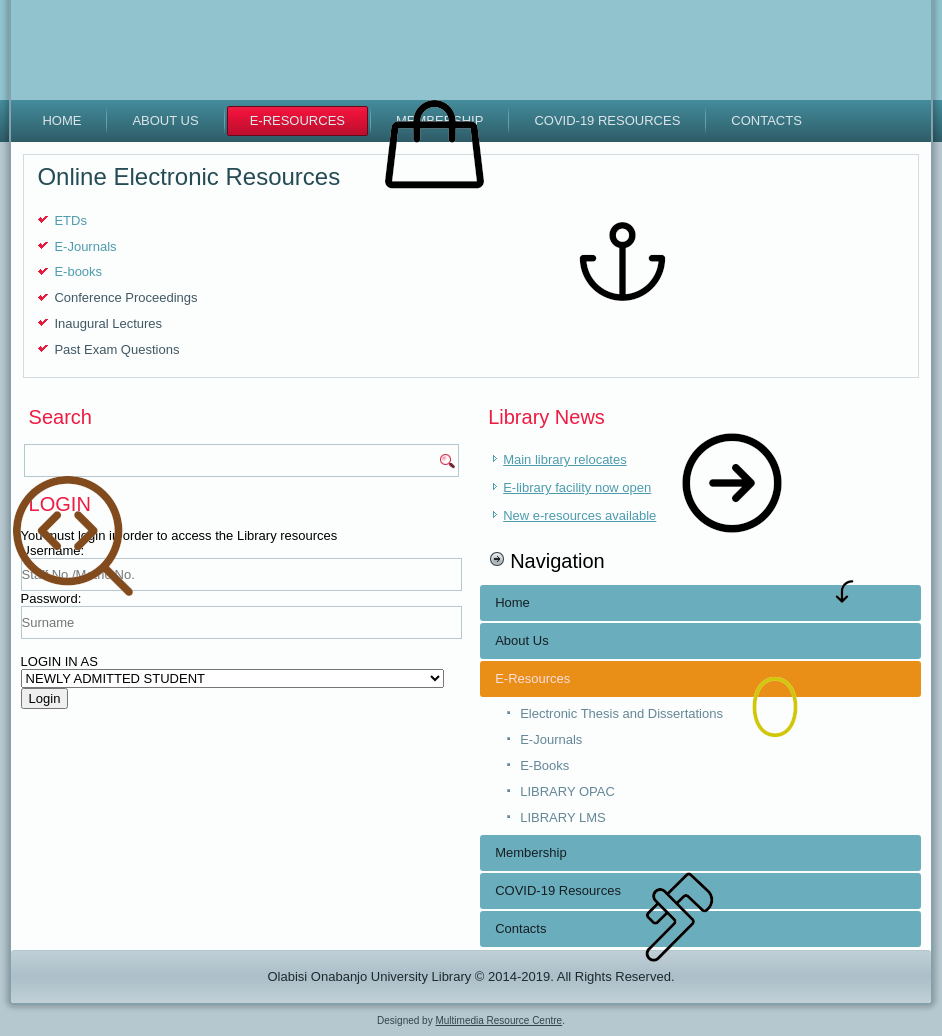 This screenshot has width=942, height=1036. Describe the element at coordinates (434, 149) in the screenshot. I see `view your shopping bag` at that location.